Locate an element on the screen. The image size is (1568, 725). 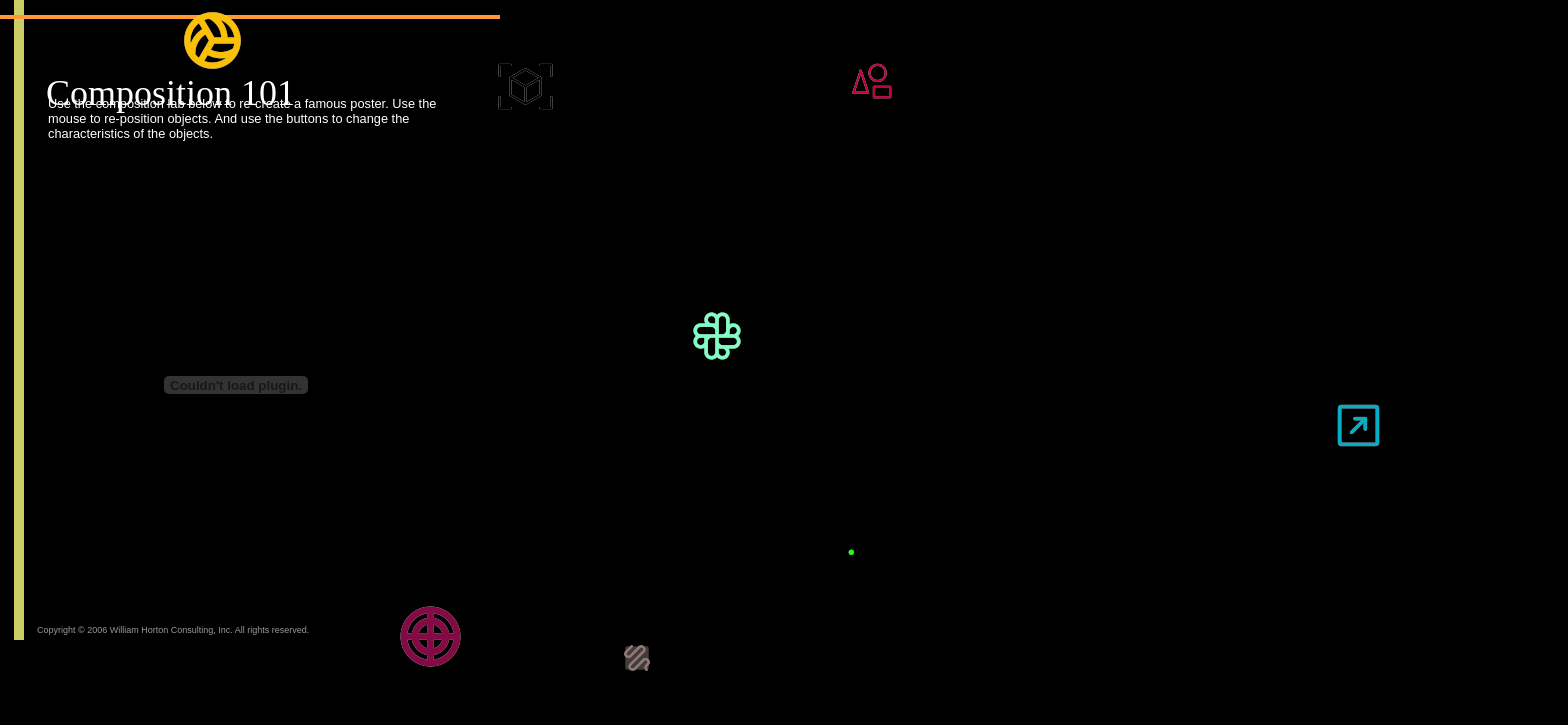
scan or capture a 3D object is located at coordinates (525, 86).